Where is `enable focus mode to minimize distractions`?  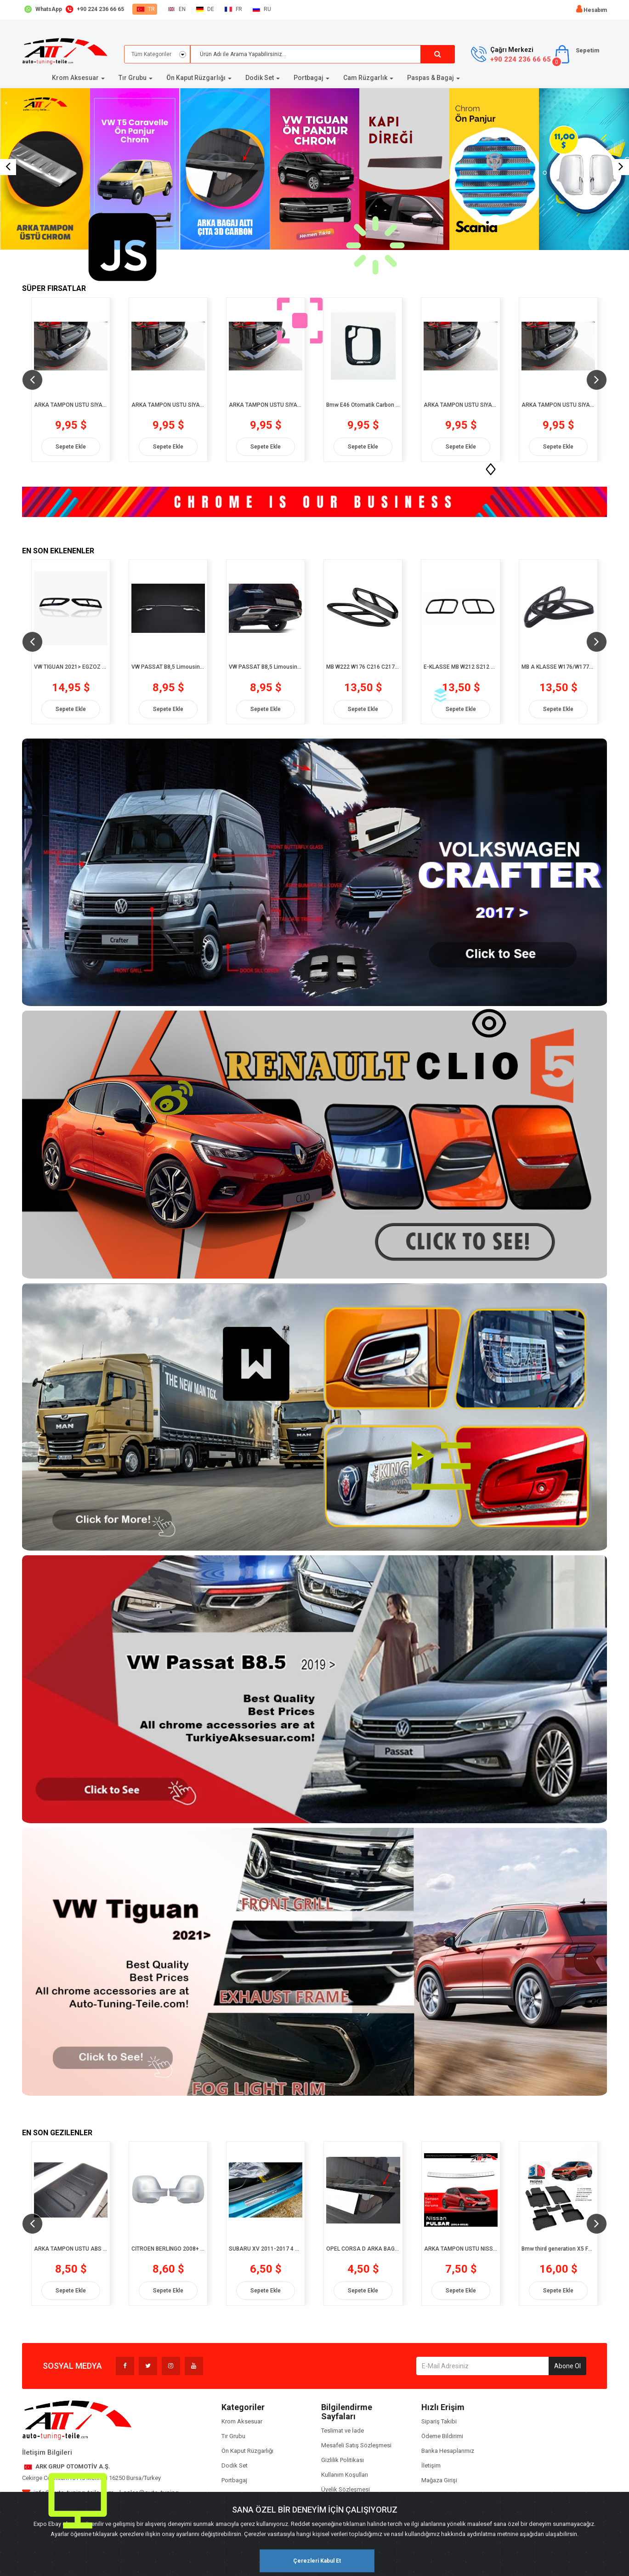
enable focus mode to minimize distractions is located at coordinates (300, 320).